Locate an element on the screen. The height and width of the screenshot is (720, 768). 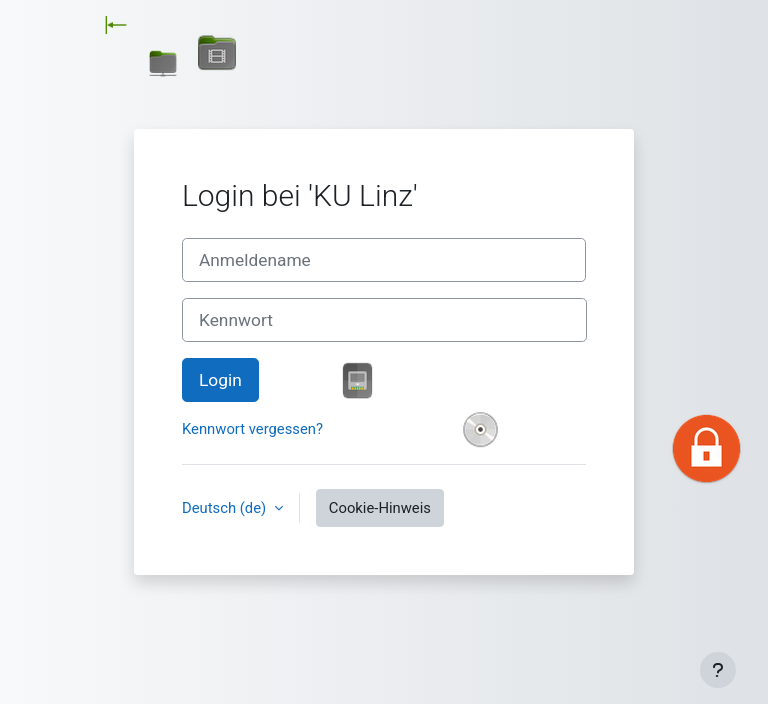
go to the first item in a list or sequence is located at coordinates (116, 25).